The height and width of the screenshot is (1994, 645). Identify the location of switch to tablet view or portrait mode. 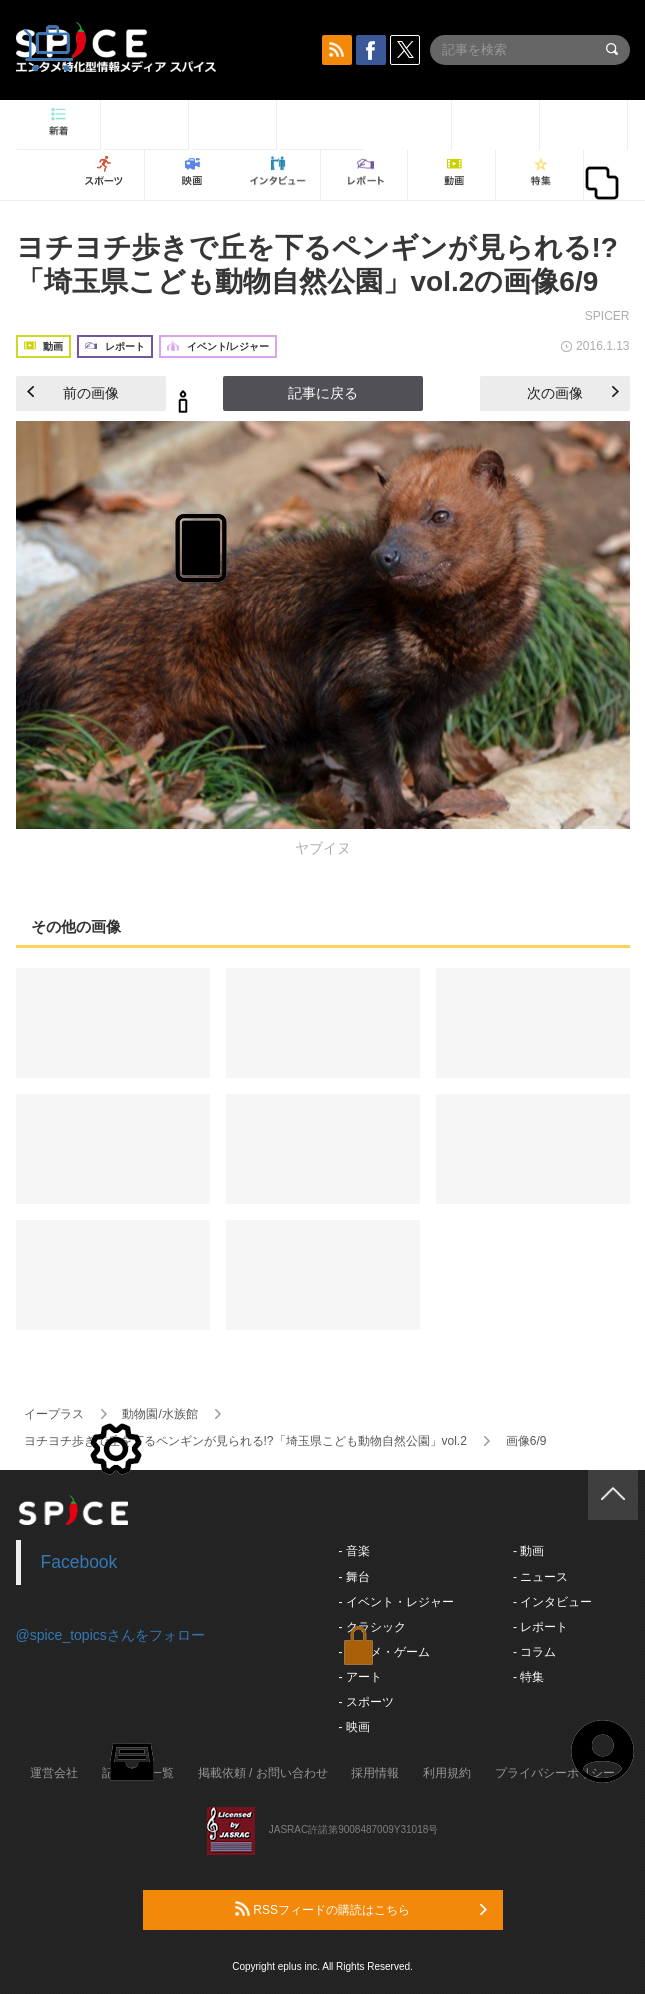
(201, 548).